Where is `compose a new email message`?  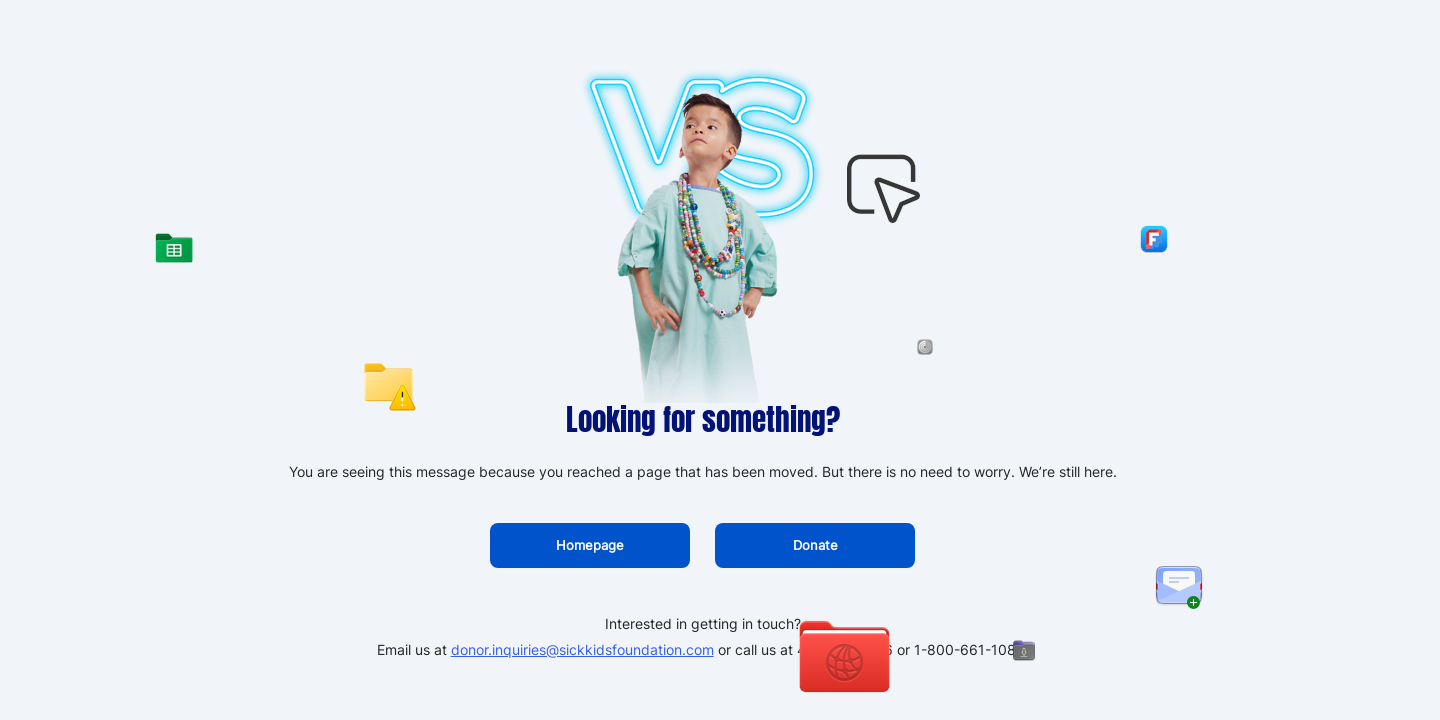 compose a new email message is located at coordinates (1179, 585).